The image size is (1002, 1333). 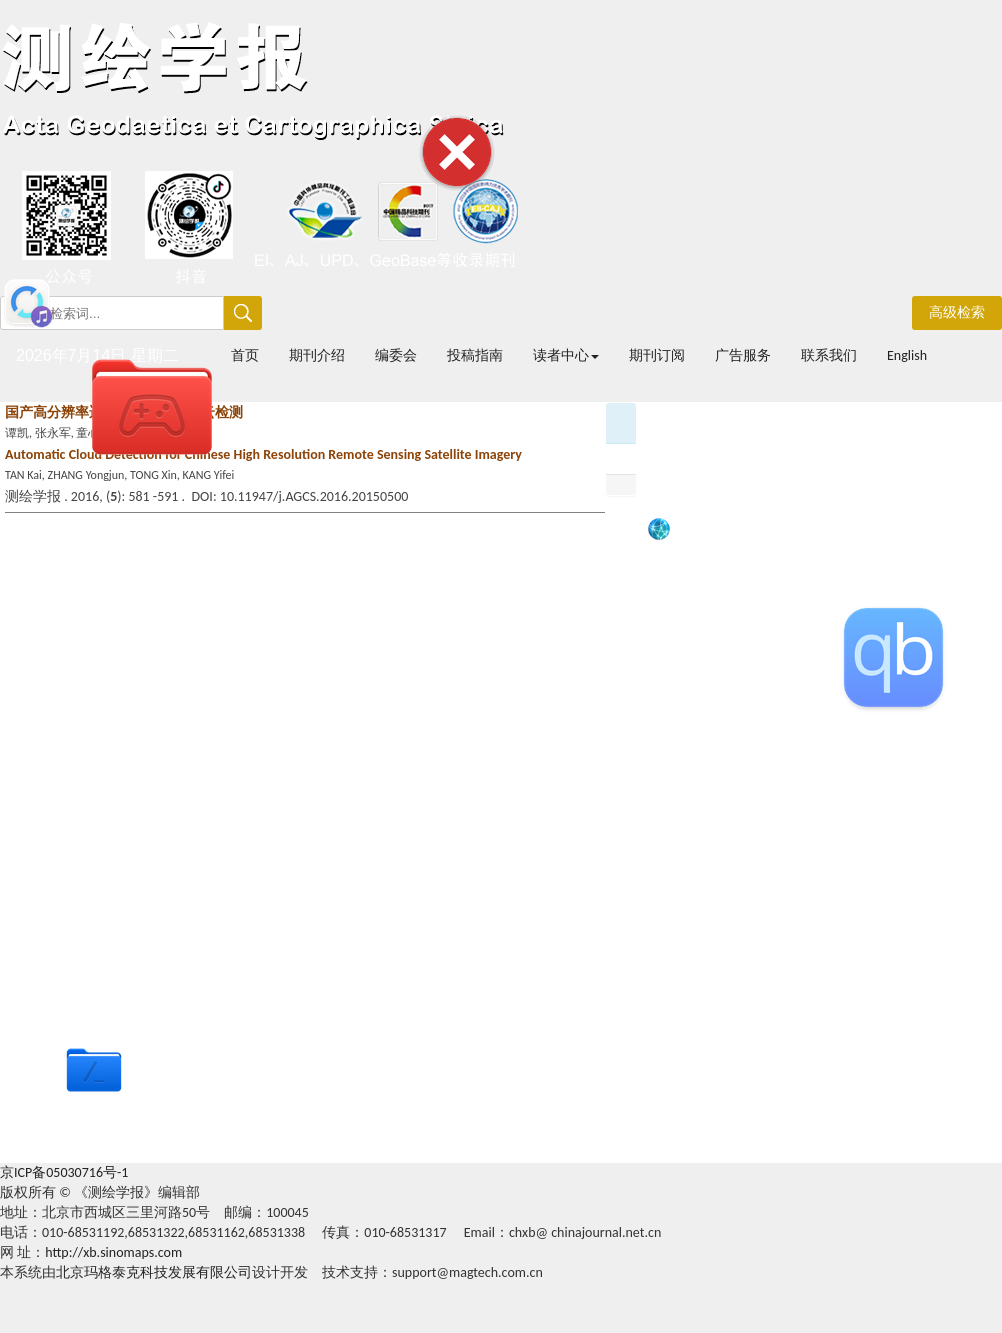 What do you see at coordinates (893, 657) in the screenshot?
I see `open qbittorrent torrent client` at bounding box center [893, 657].